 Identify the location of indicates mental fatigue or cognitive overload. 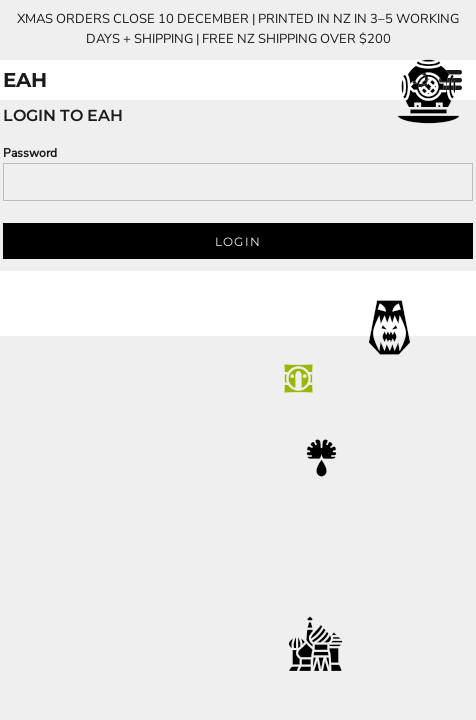
(321, 458).